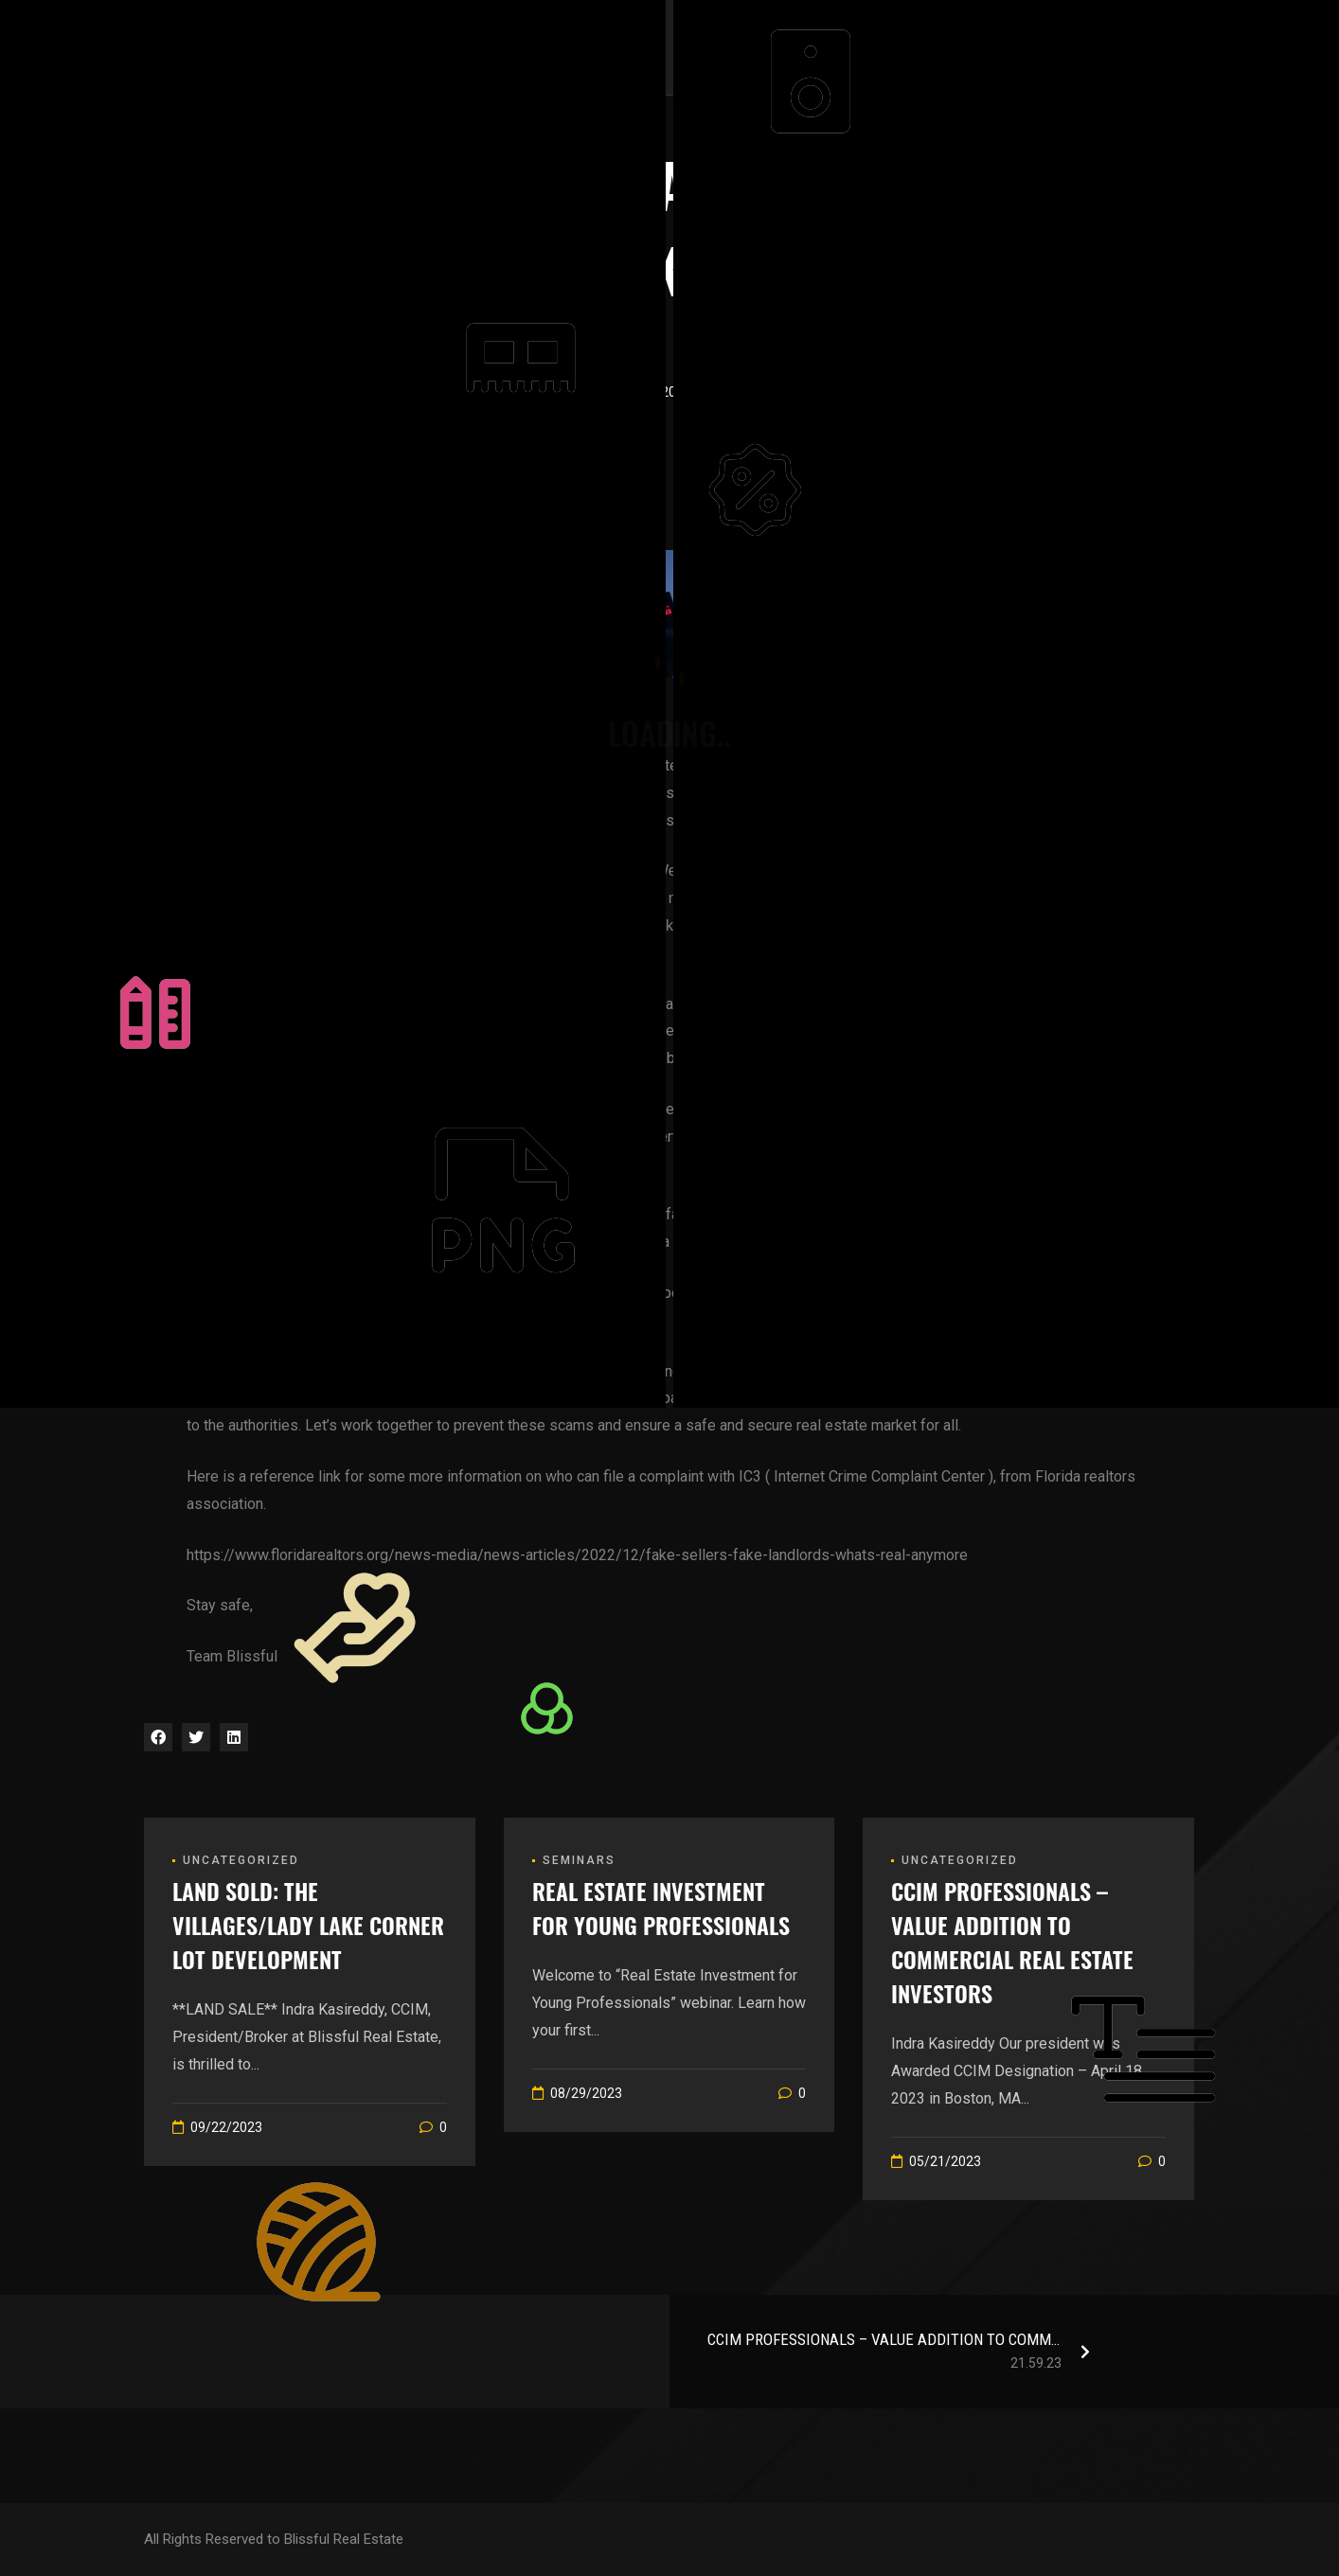 The height and width of the screenshot is (2576, 1339). I want to click on read articles from the new york times, so click(1140, 2049).